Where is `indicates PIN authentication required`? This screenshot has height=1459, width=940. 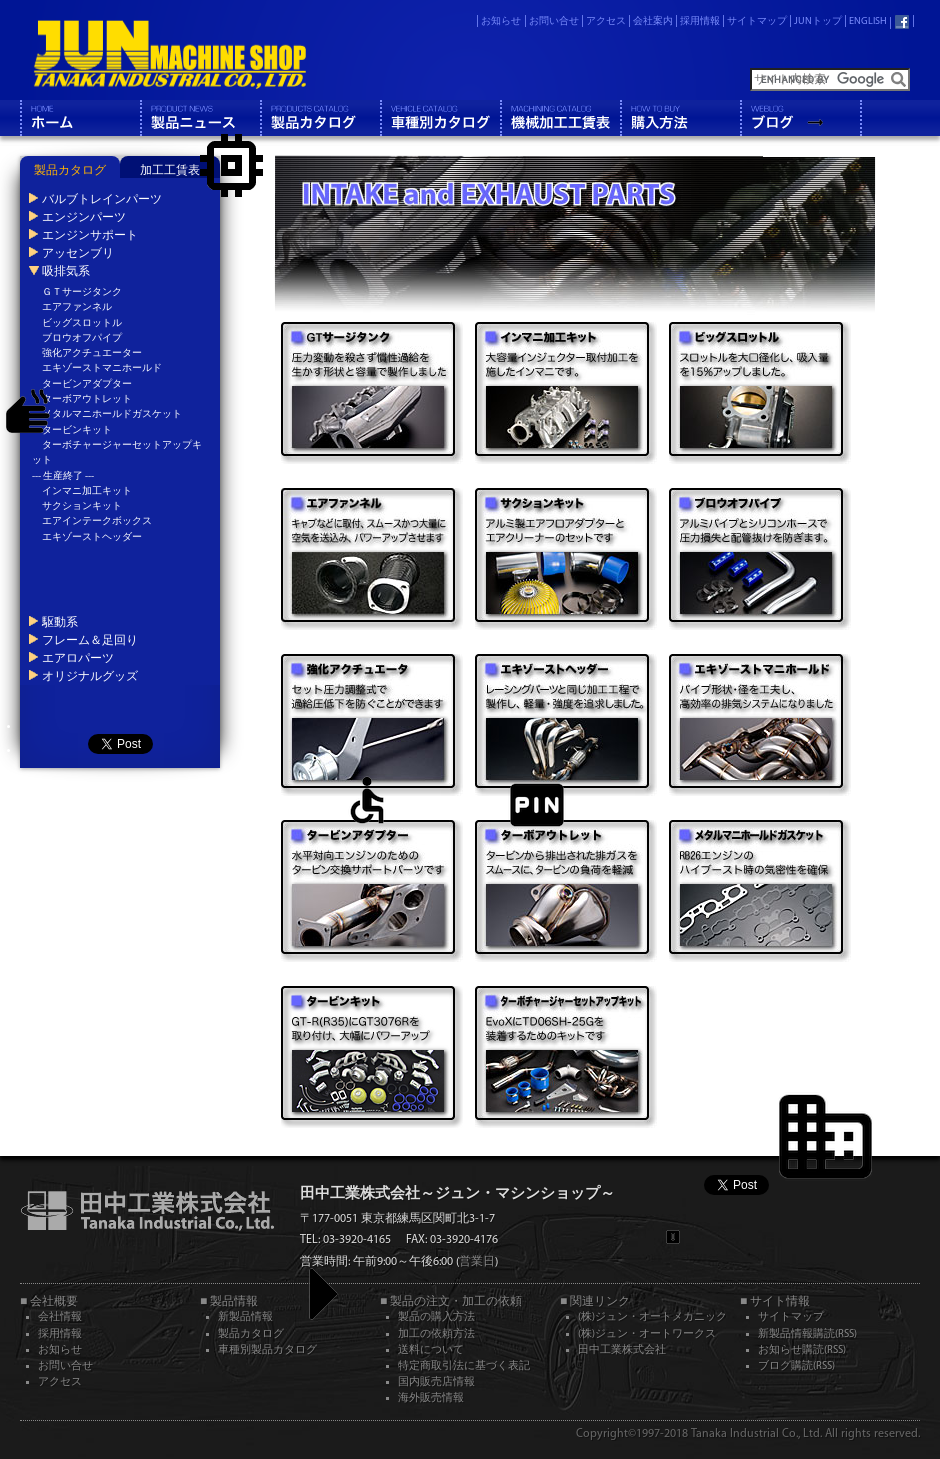 indicates PIN authentication required is located at coordinates (537, 805).